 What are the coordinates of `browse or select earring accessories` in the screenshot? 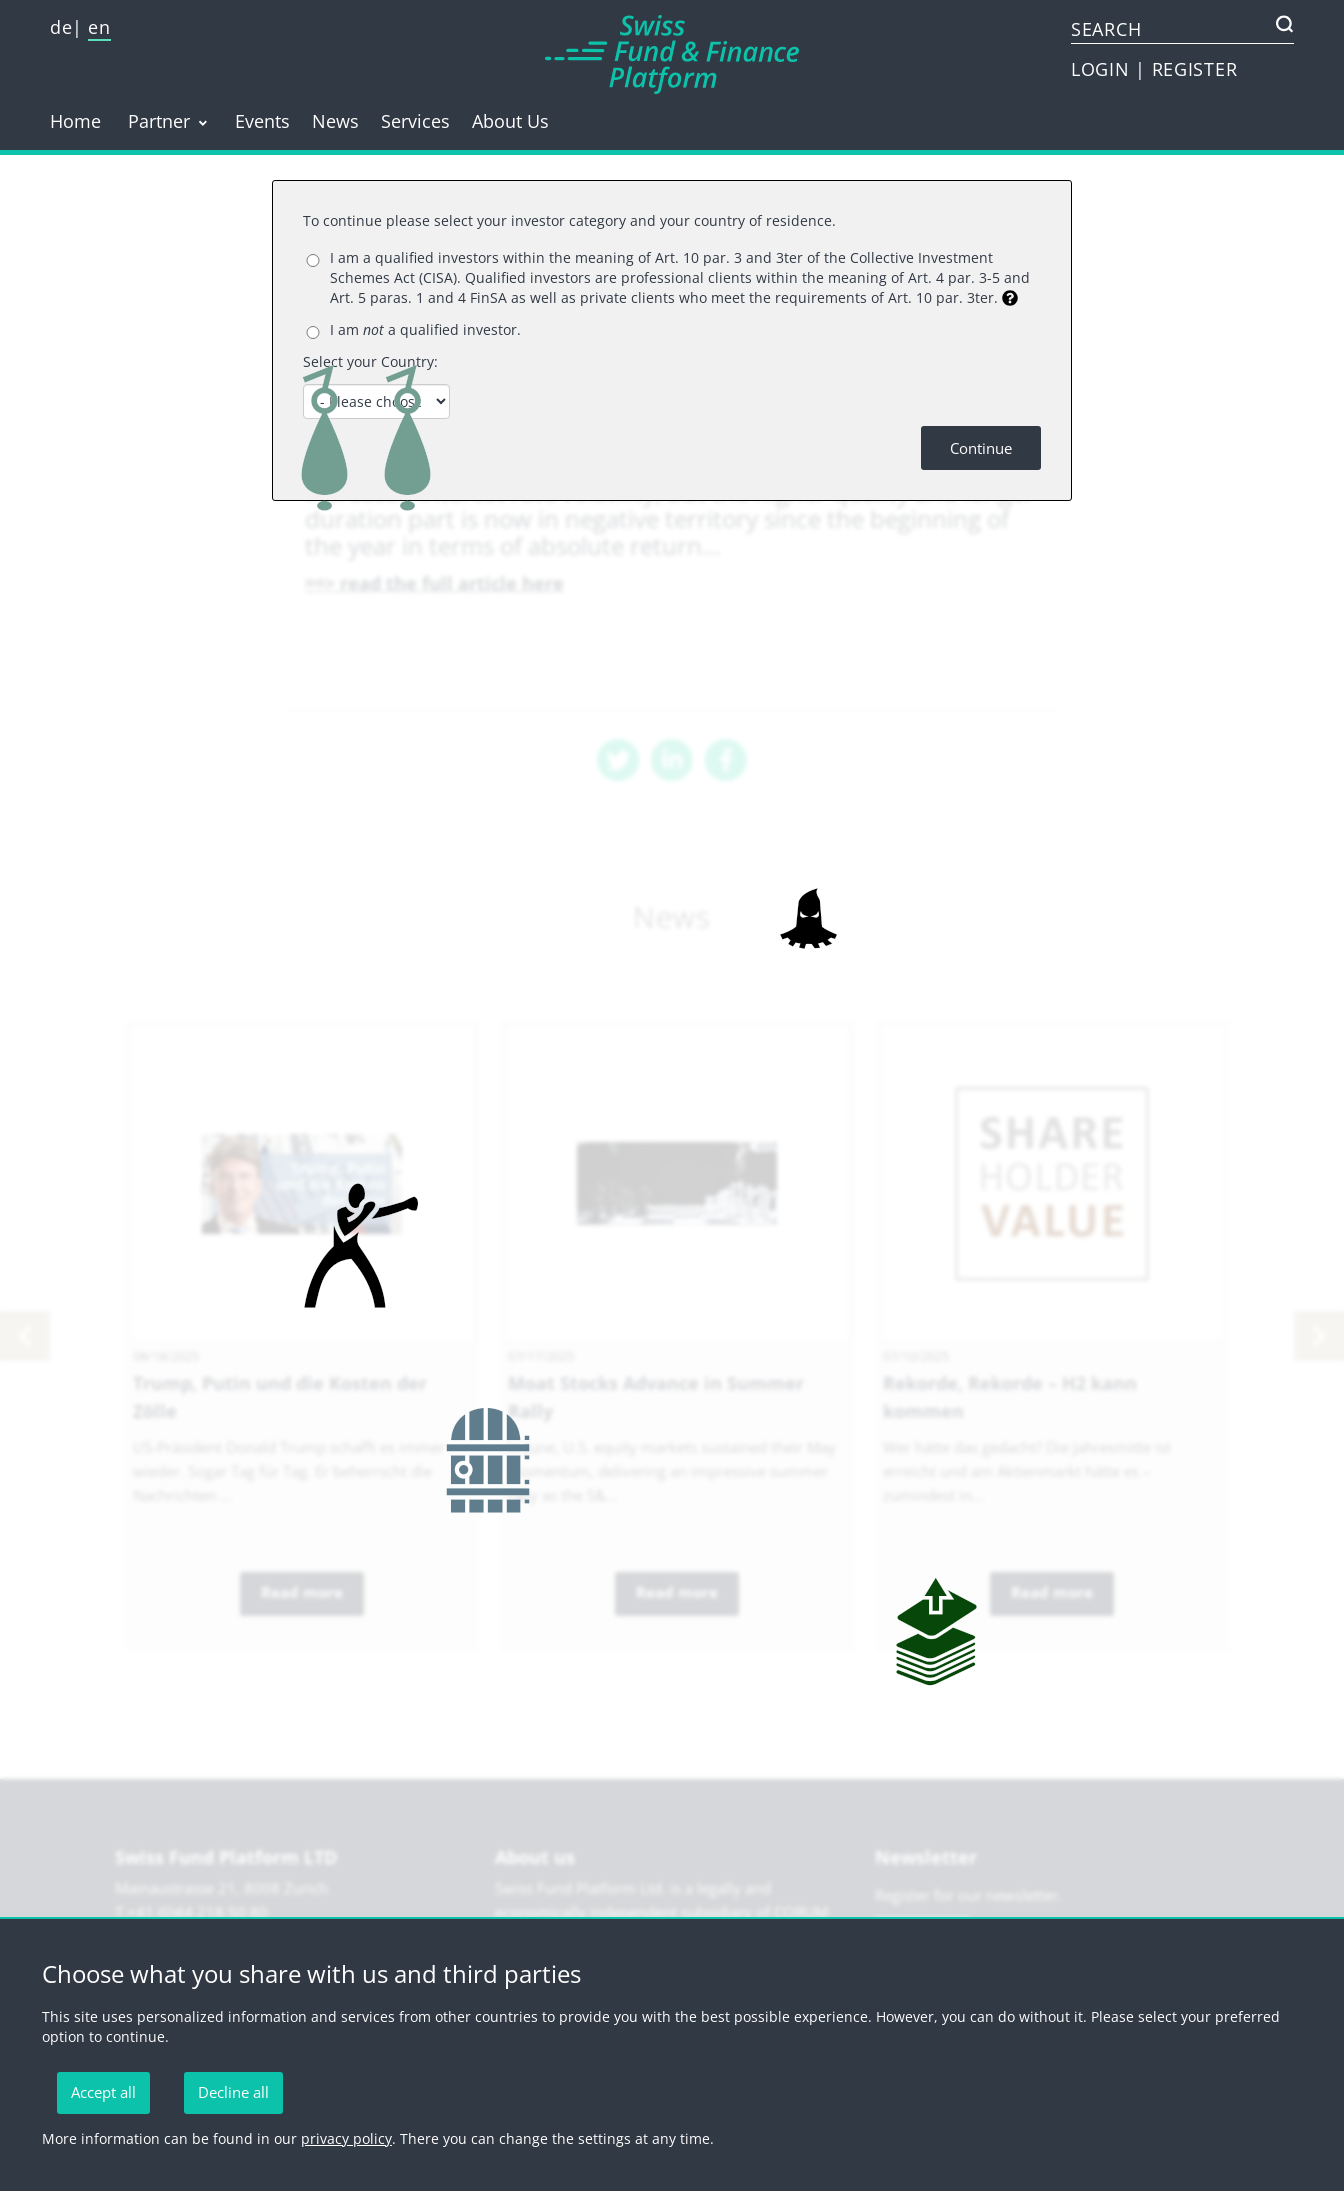 It's located at (366, 437).